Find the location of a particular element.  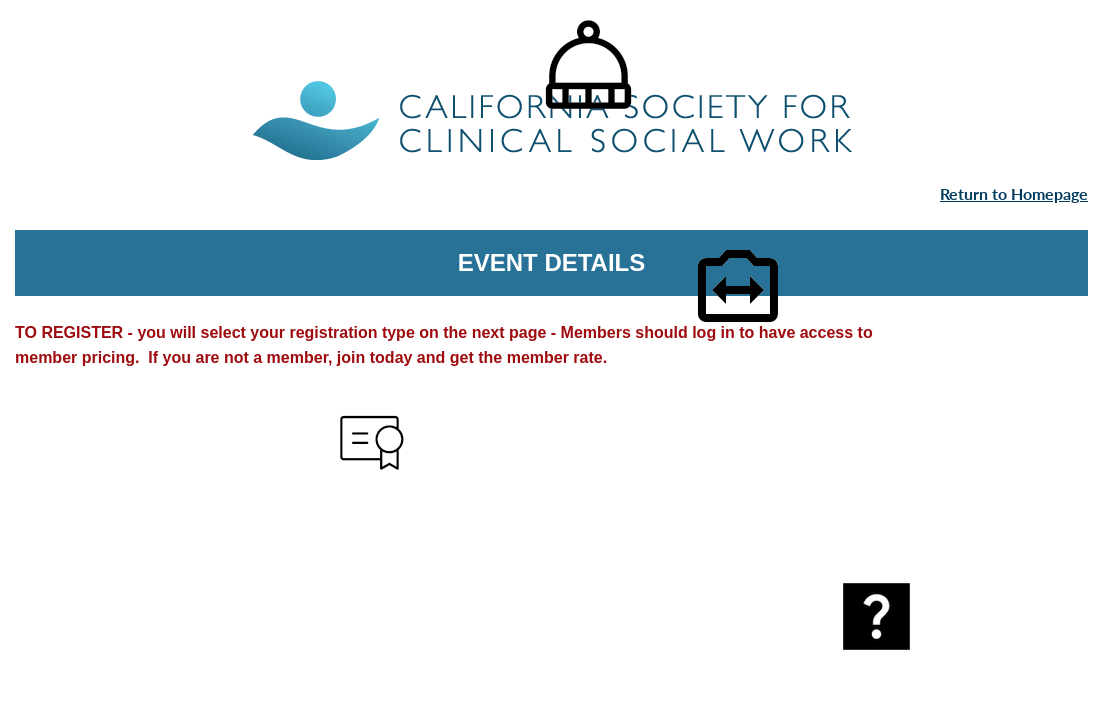

view certificate or credential details is located at coordinates (369, 440).